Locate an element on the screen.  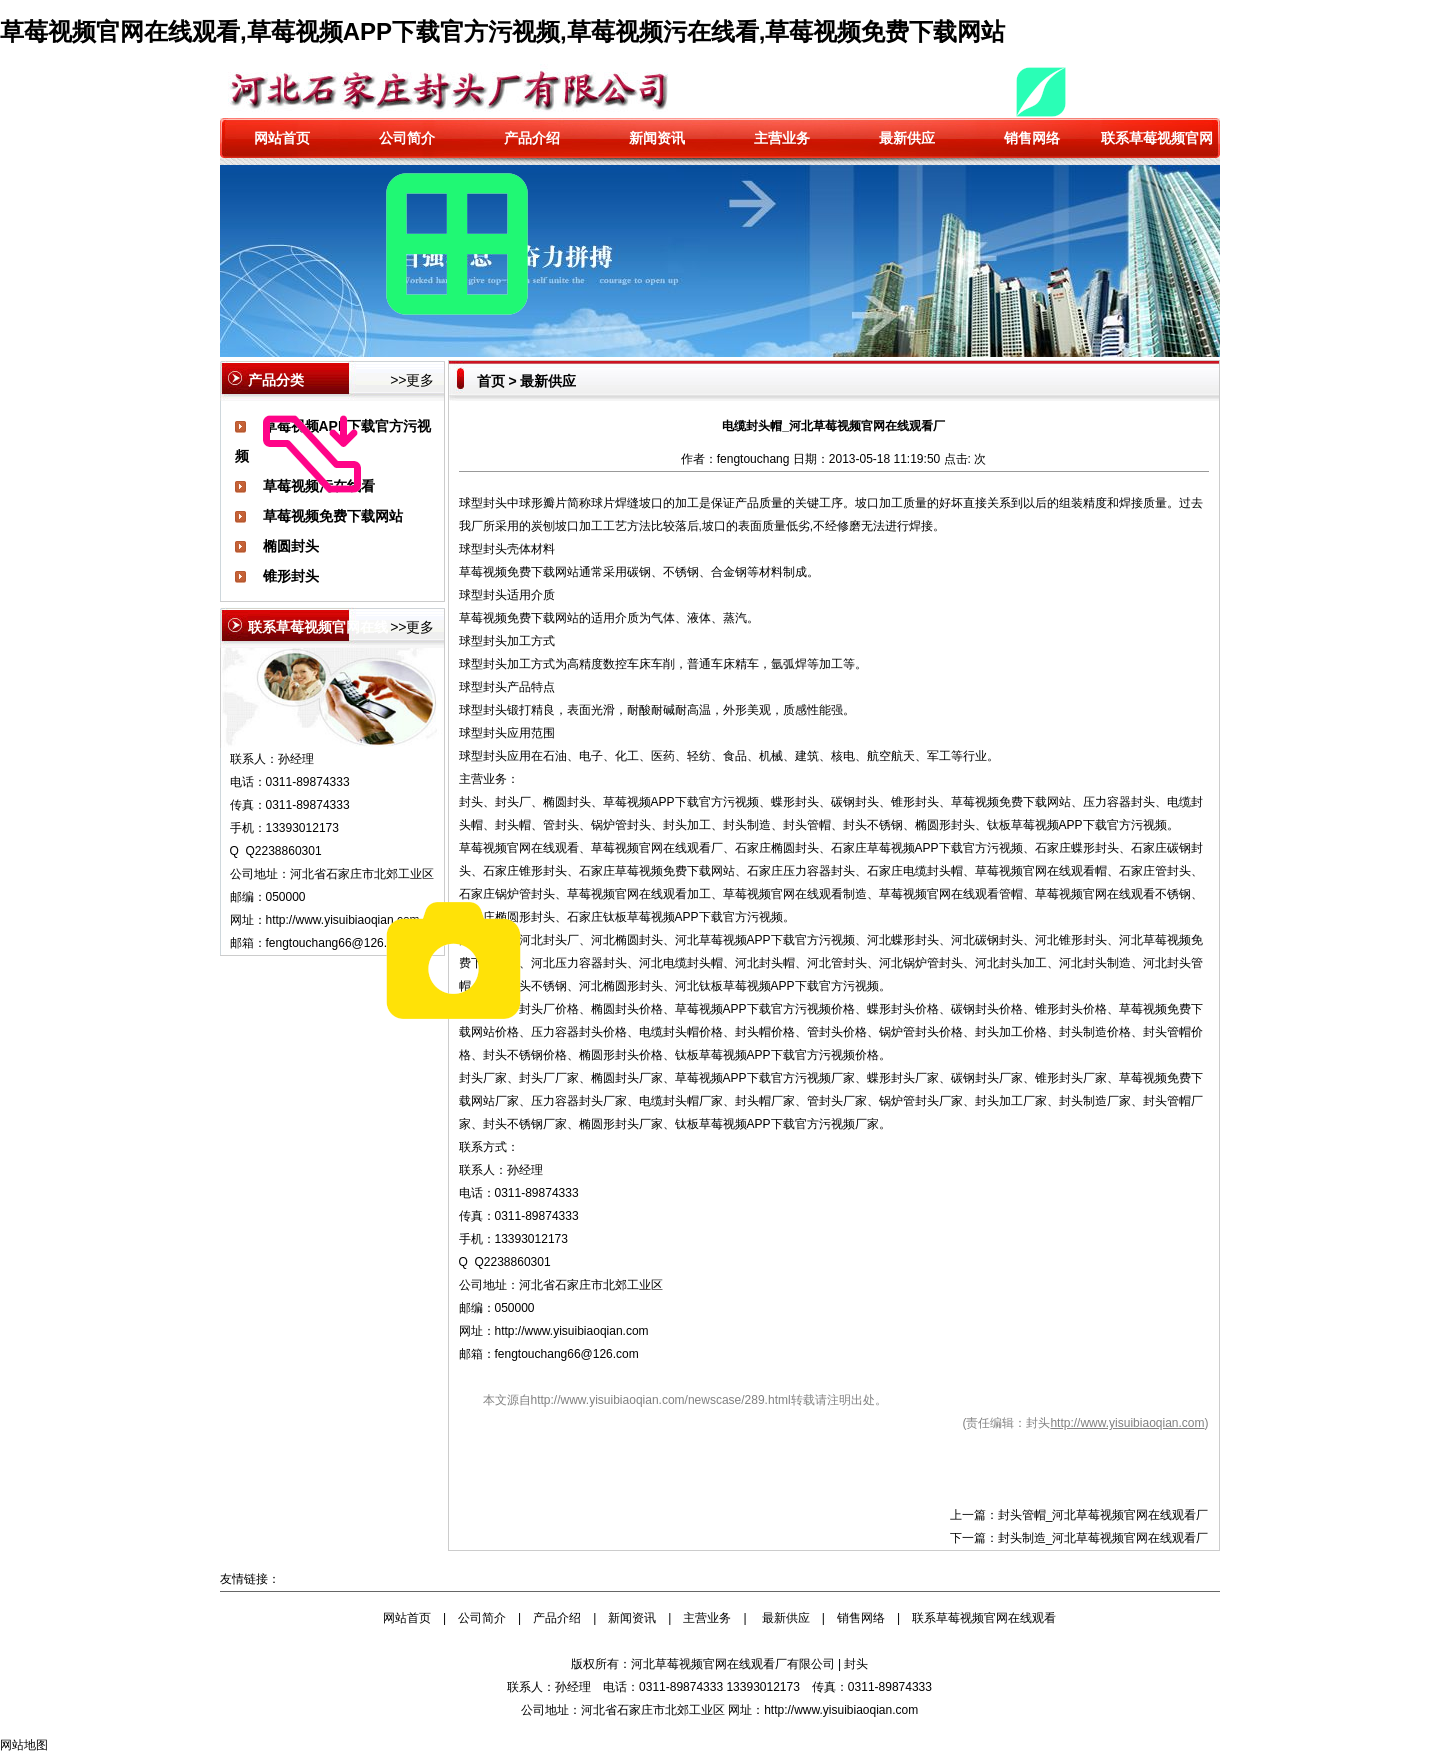
take a photo is located at coordinates (453, 960).